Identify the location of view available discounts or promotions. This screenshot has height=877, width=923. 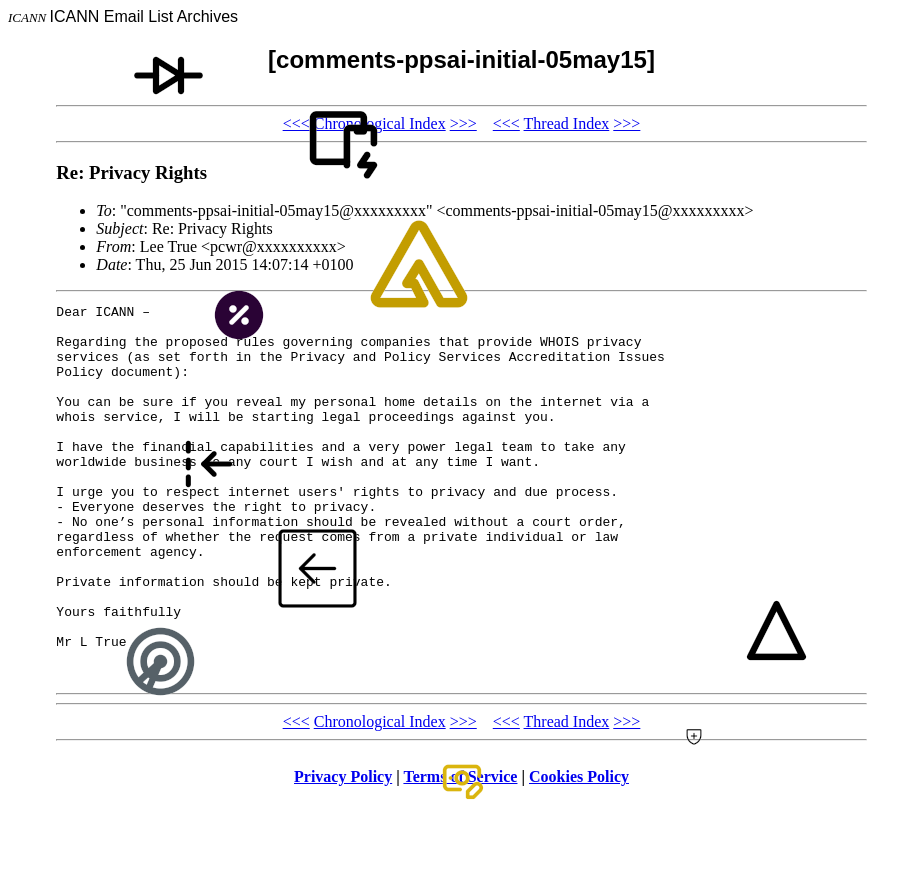
(239, 315).